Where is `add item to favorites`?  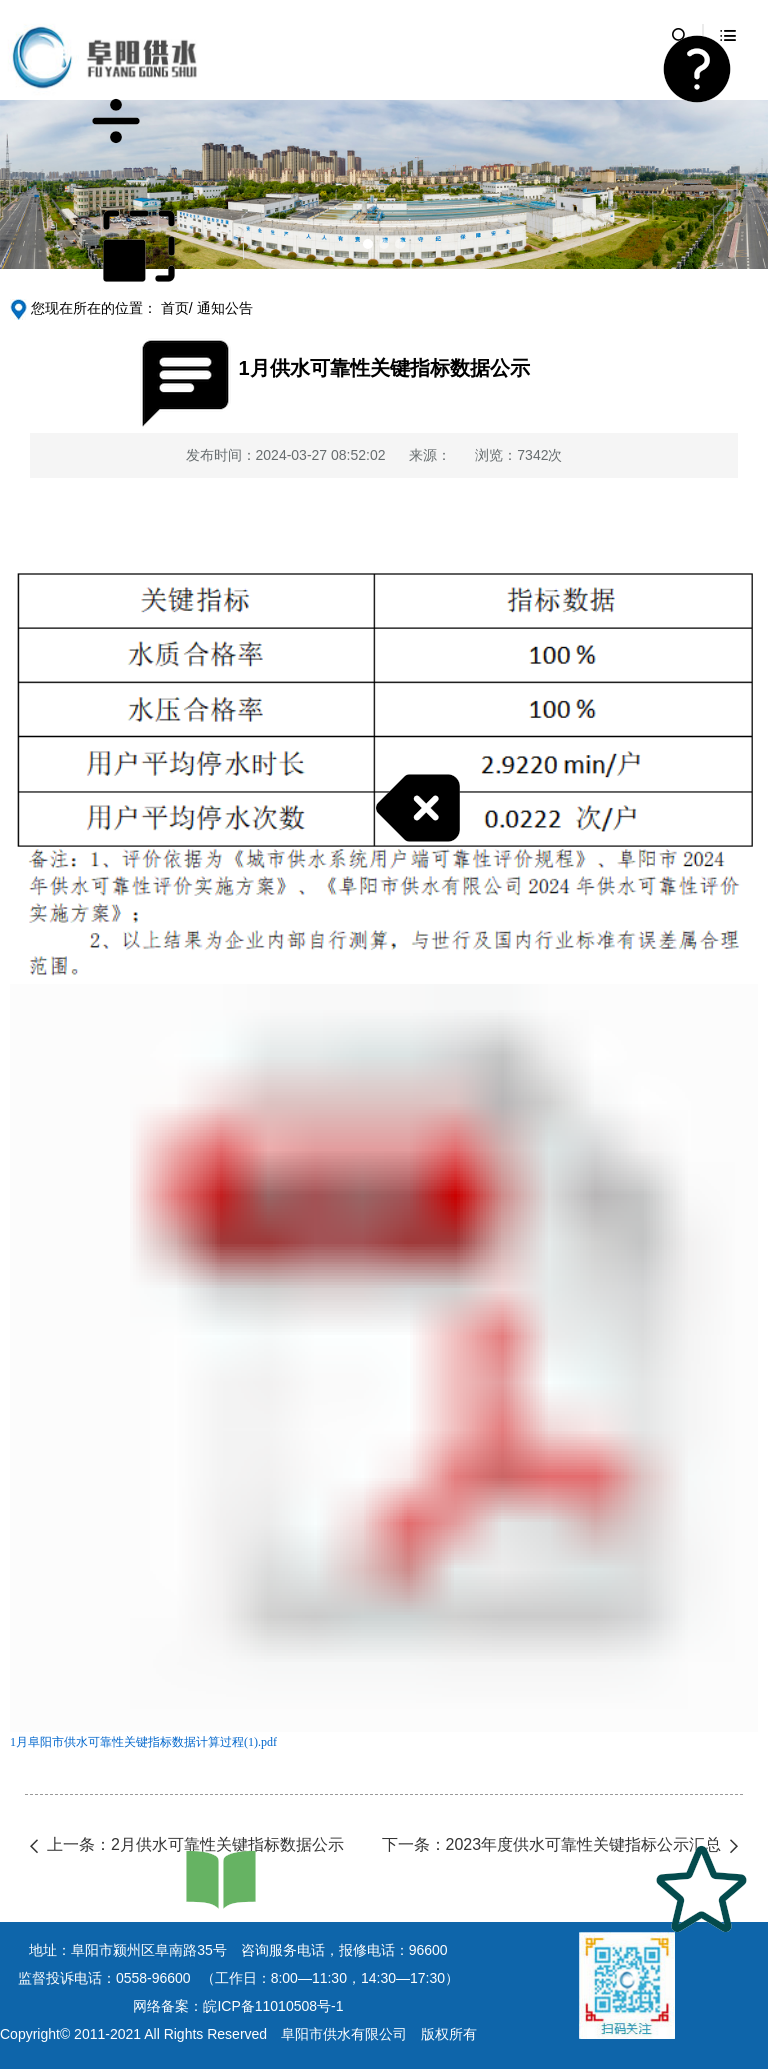
add item to favorites is located at coordinates (701, 1889).